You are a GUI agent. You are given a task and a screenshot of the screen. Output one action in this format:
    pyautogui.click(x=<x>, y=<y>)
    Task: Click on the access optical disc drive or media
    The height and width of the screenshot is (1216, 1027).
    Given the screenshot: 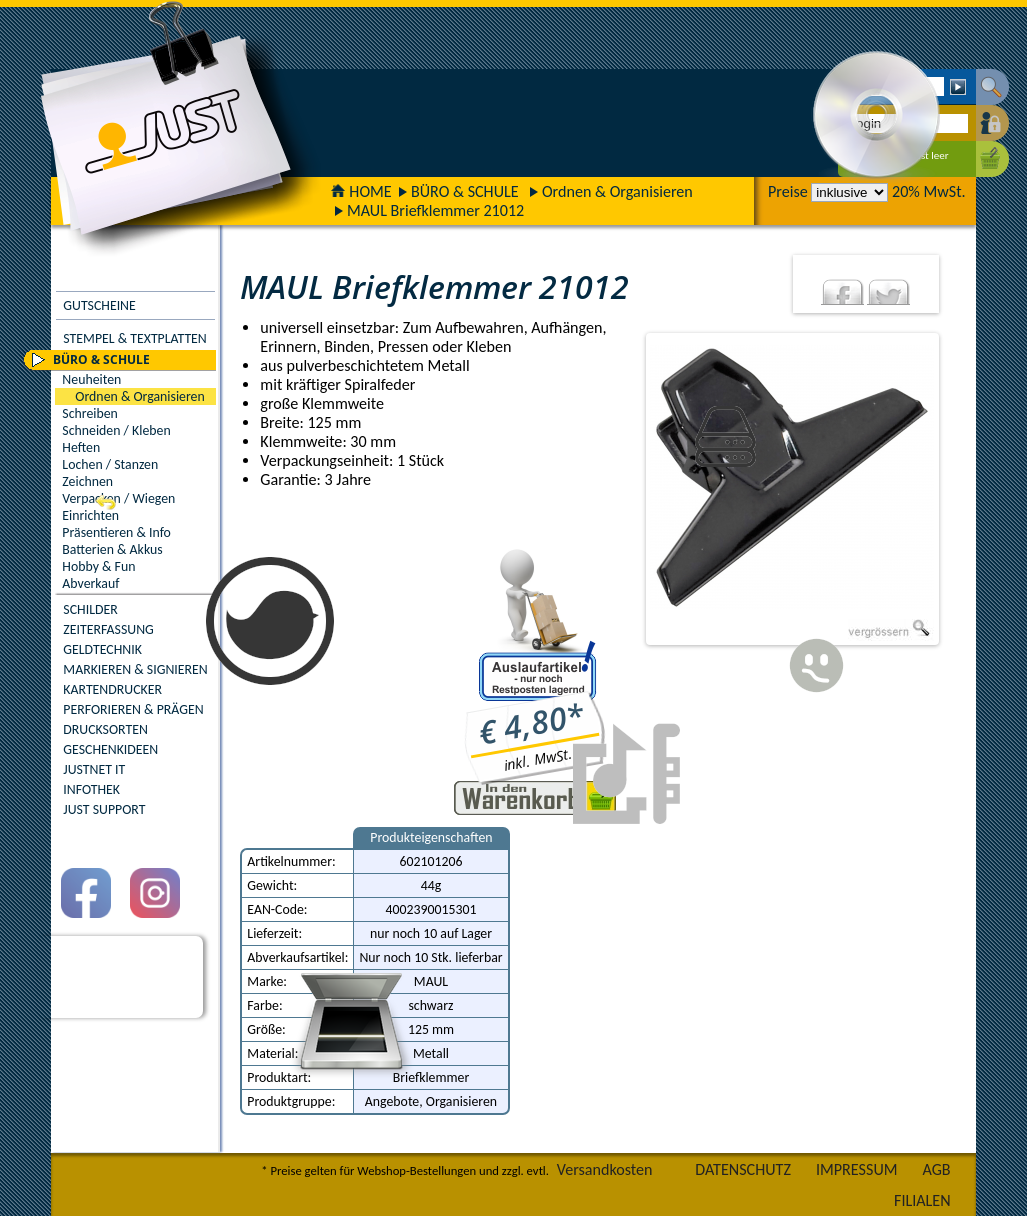 What is the action you would take?
    pyautogui.click(x=876, y=114)
    